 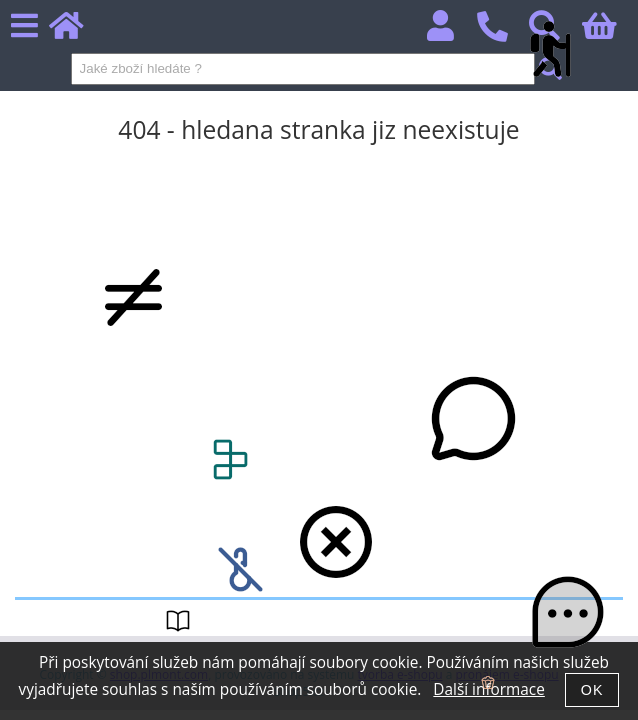 What do you see at coordinates (227, 459) in the screenshot?
I see `open replit coding environment` at bounding box center [227, 459].